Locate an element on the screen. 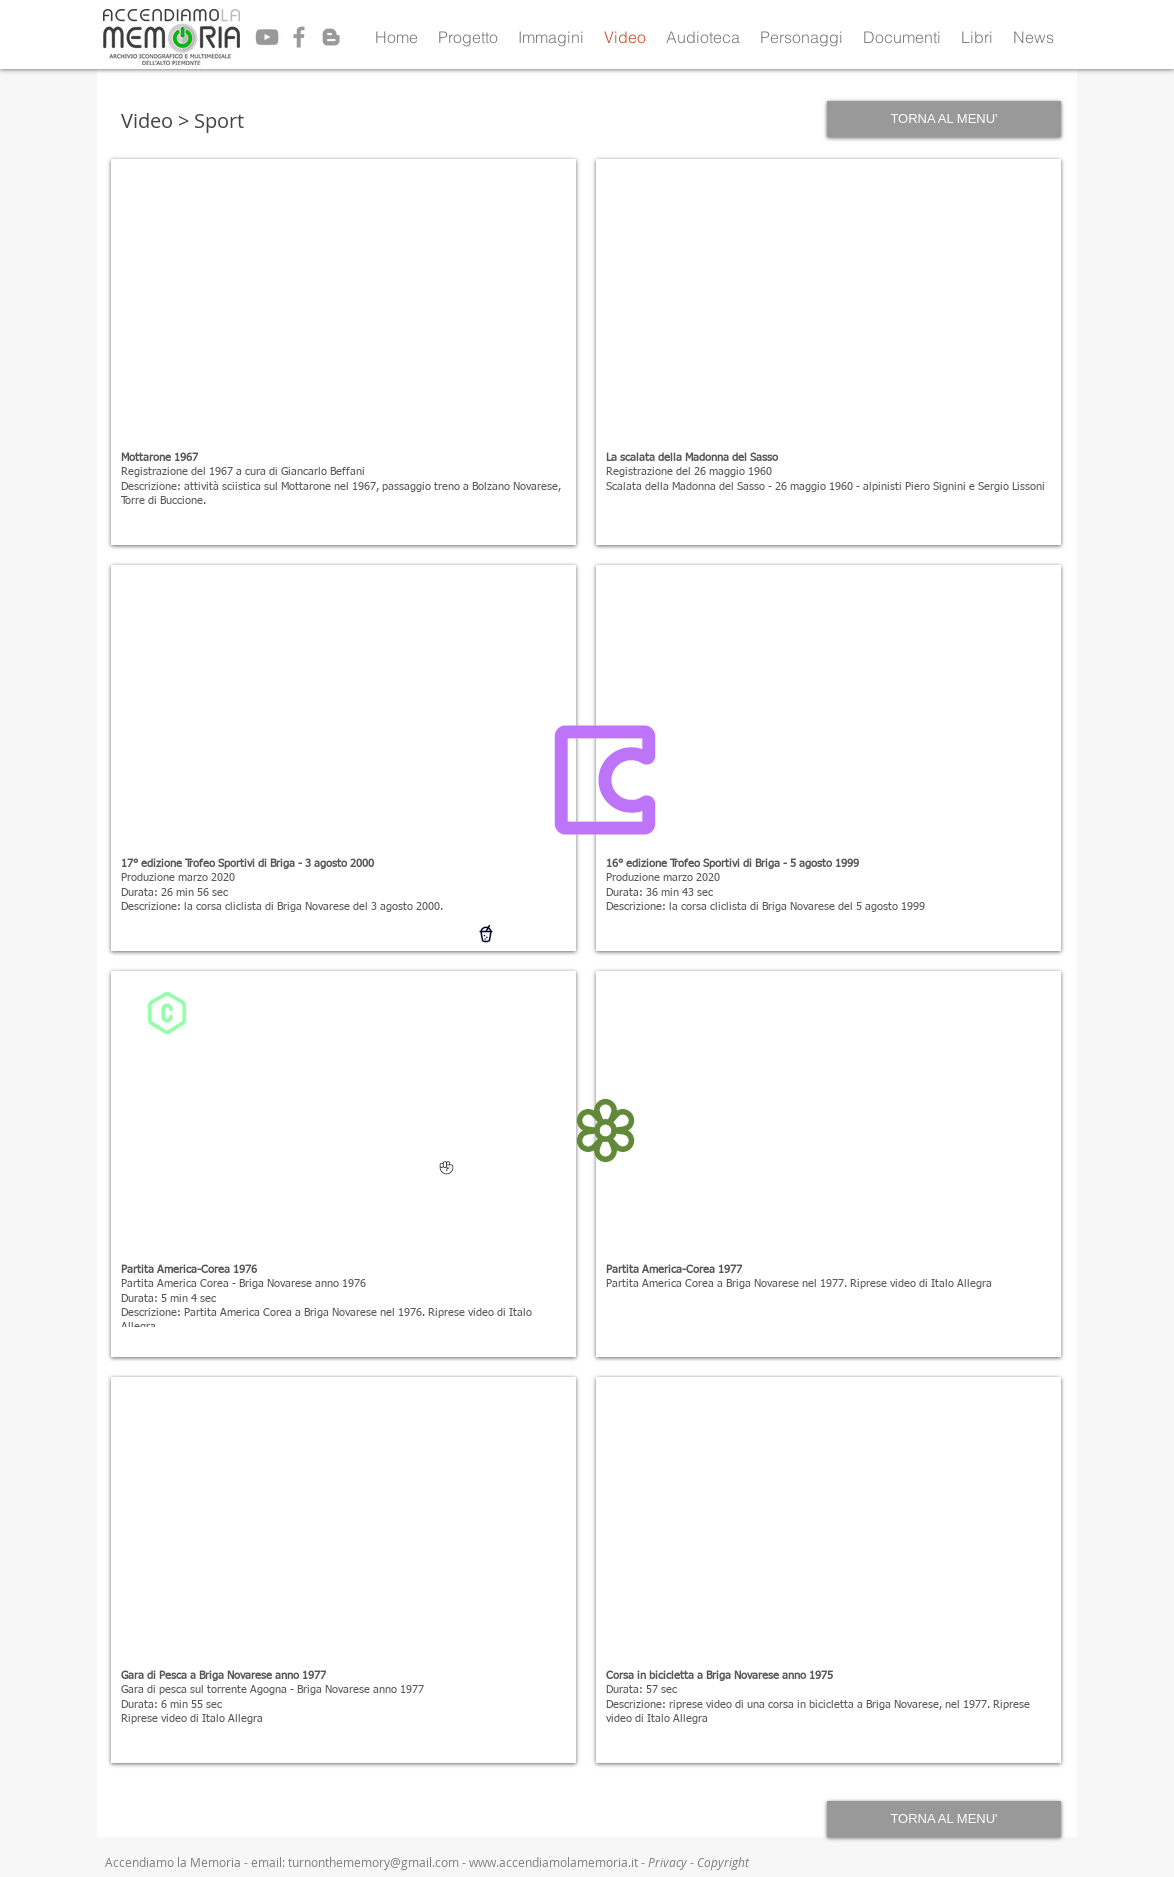 The height and width of the screenshot is (1877, 1174). access garden or plant care features is located at coordinates (605, 1130).